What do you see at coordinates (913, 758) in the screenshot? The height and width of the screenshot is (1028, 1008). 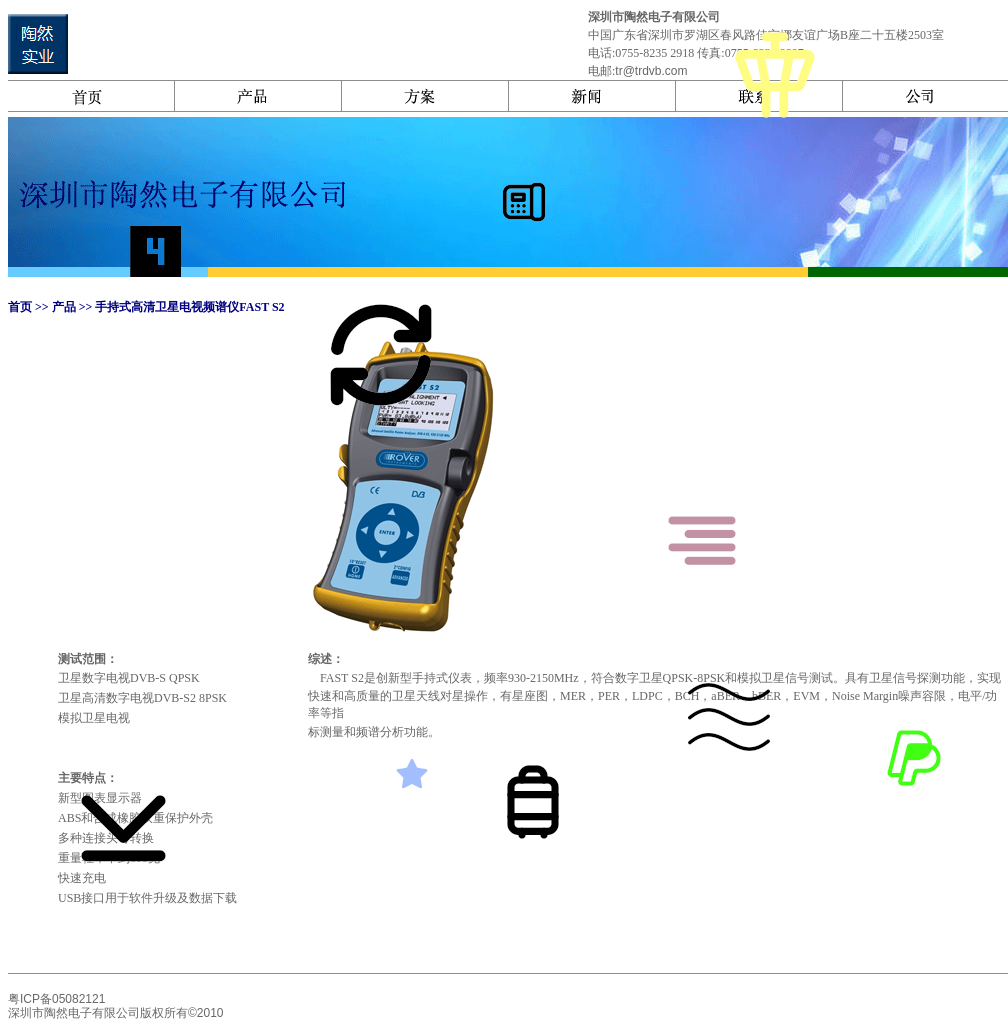 I see `pay with PayPal` at bounding box center [913, 758].